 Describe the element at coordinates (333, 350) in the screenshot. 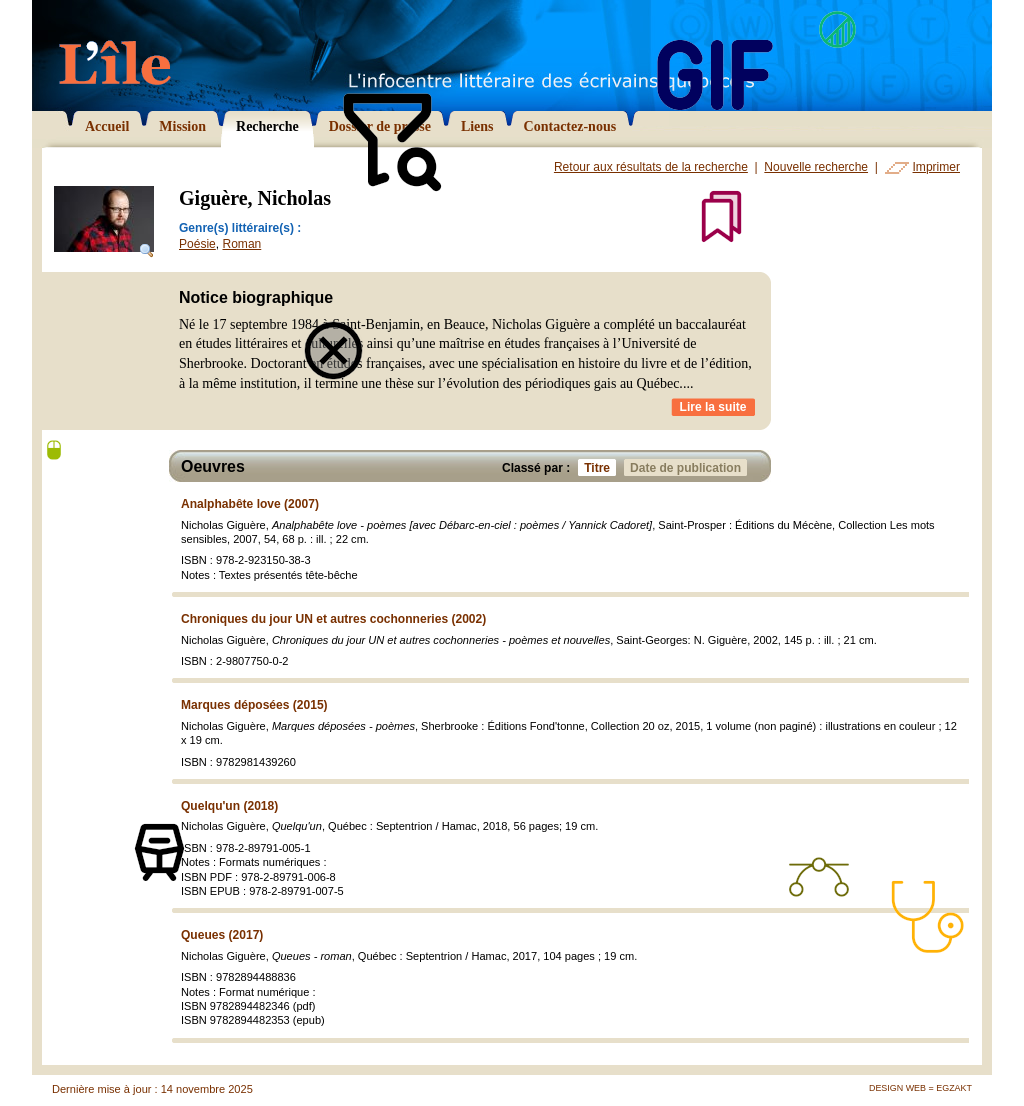

I see `cancel or close the current action` at that location.